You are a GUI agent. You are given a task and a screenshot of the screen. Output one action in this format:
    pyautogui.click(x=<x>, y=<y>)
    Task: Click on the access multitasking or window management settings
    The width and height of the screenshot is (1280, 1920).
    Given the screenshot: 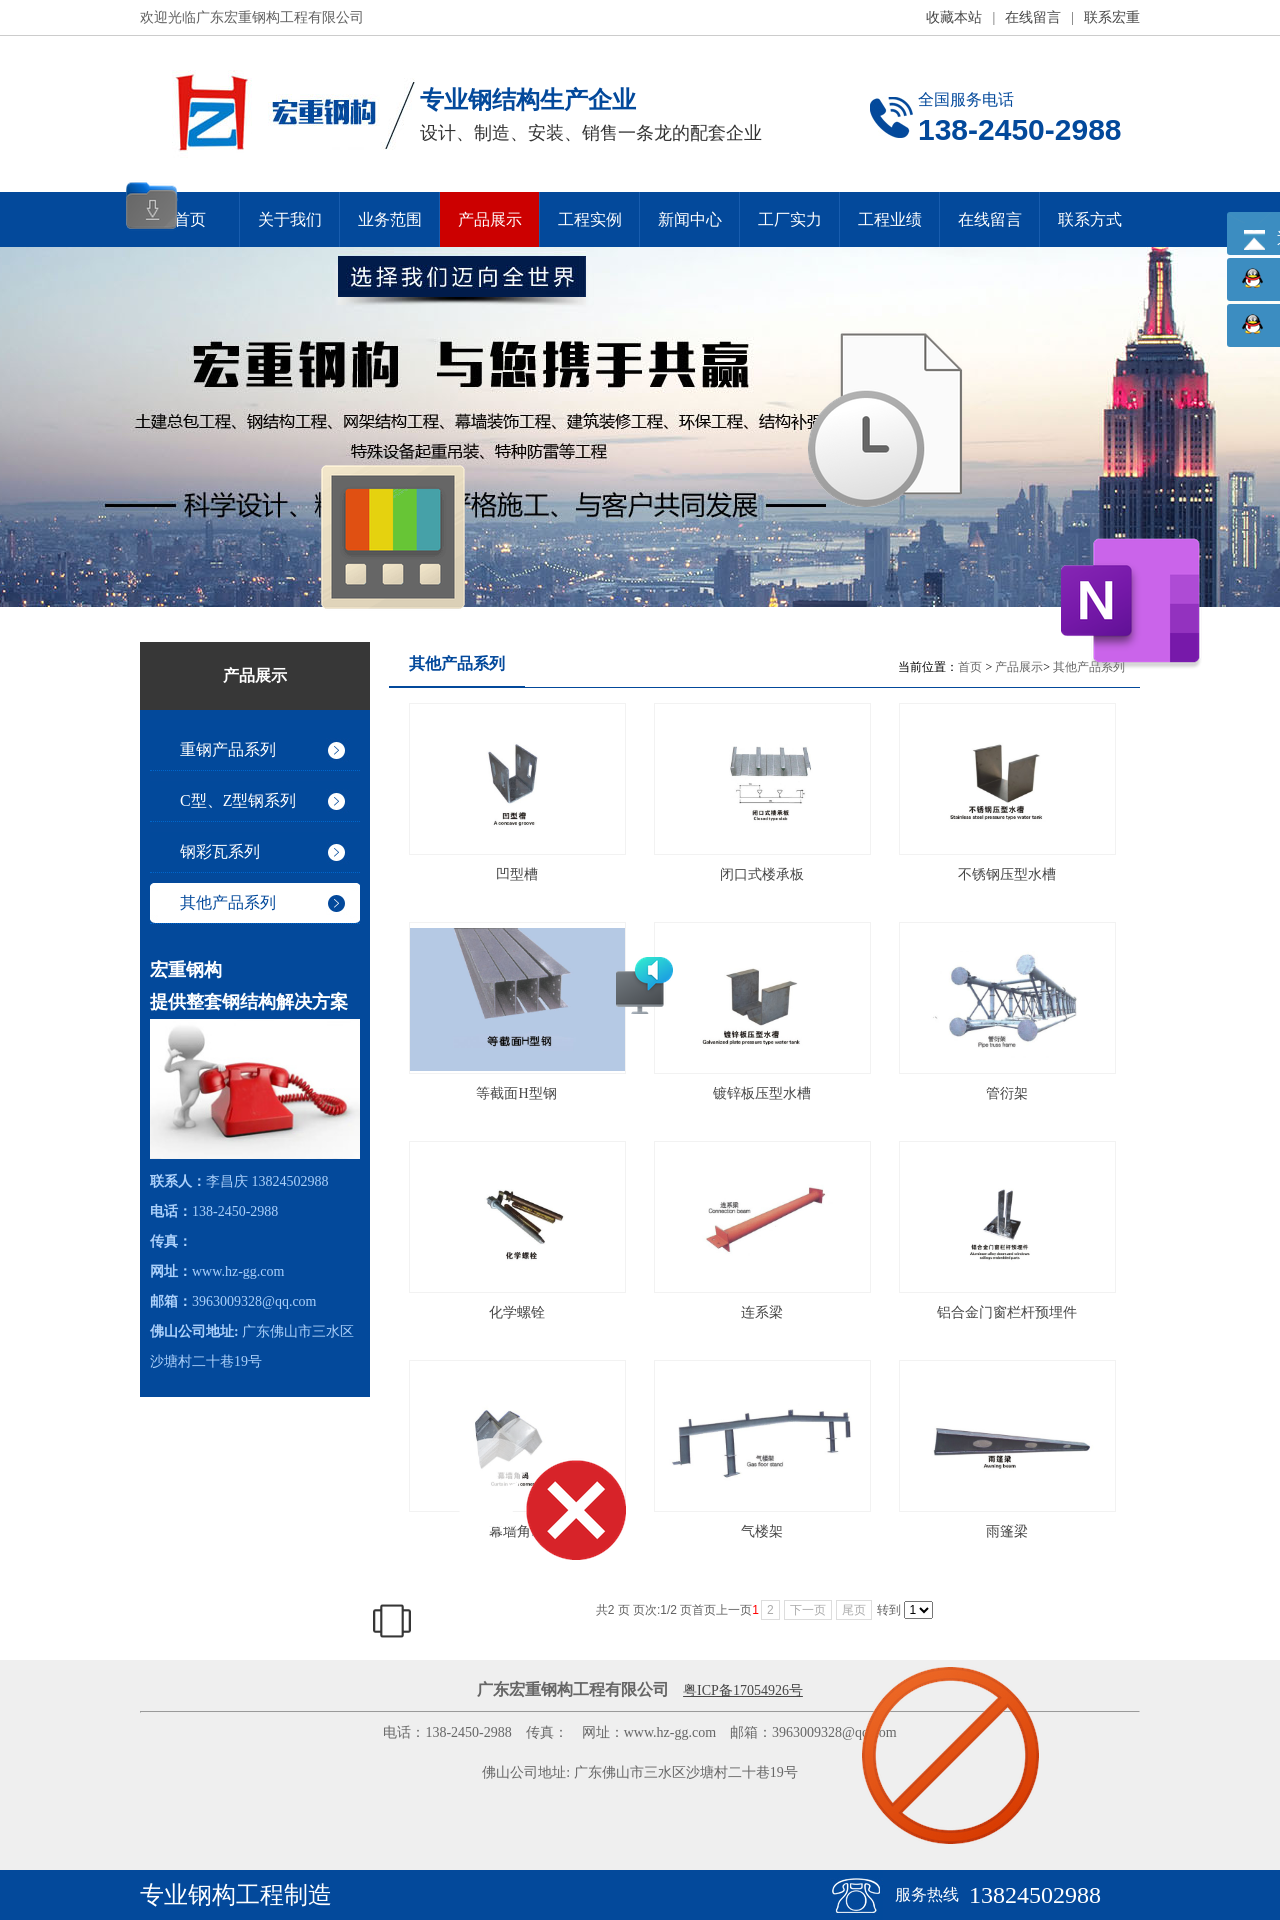 What is the action you would take?
    pyautogui.click(x=392, y=1621)
    